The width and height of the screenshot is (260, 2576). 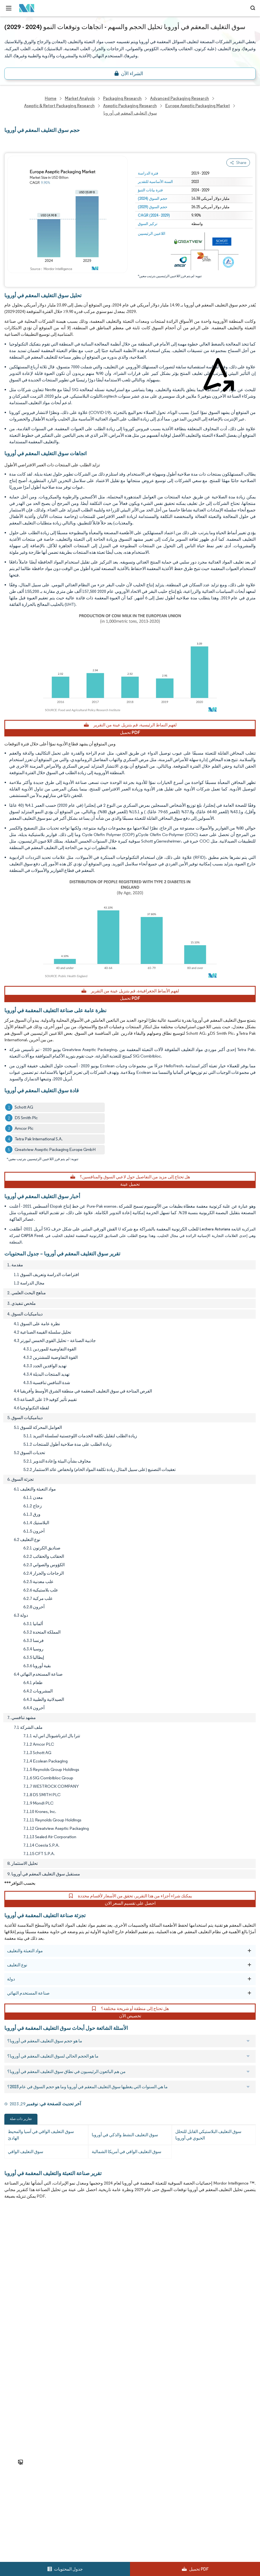 What do you see at coordinates (20, 2462) in the screenshot?
I see `indicates iMac or desktop computer is offline` at bounding box center [20, 2462].